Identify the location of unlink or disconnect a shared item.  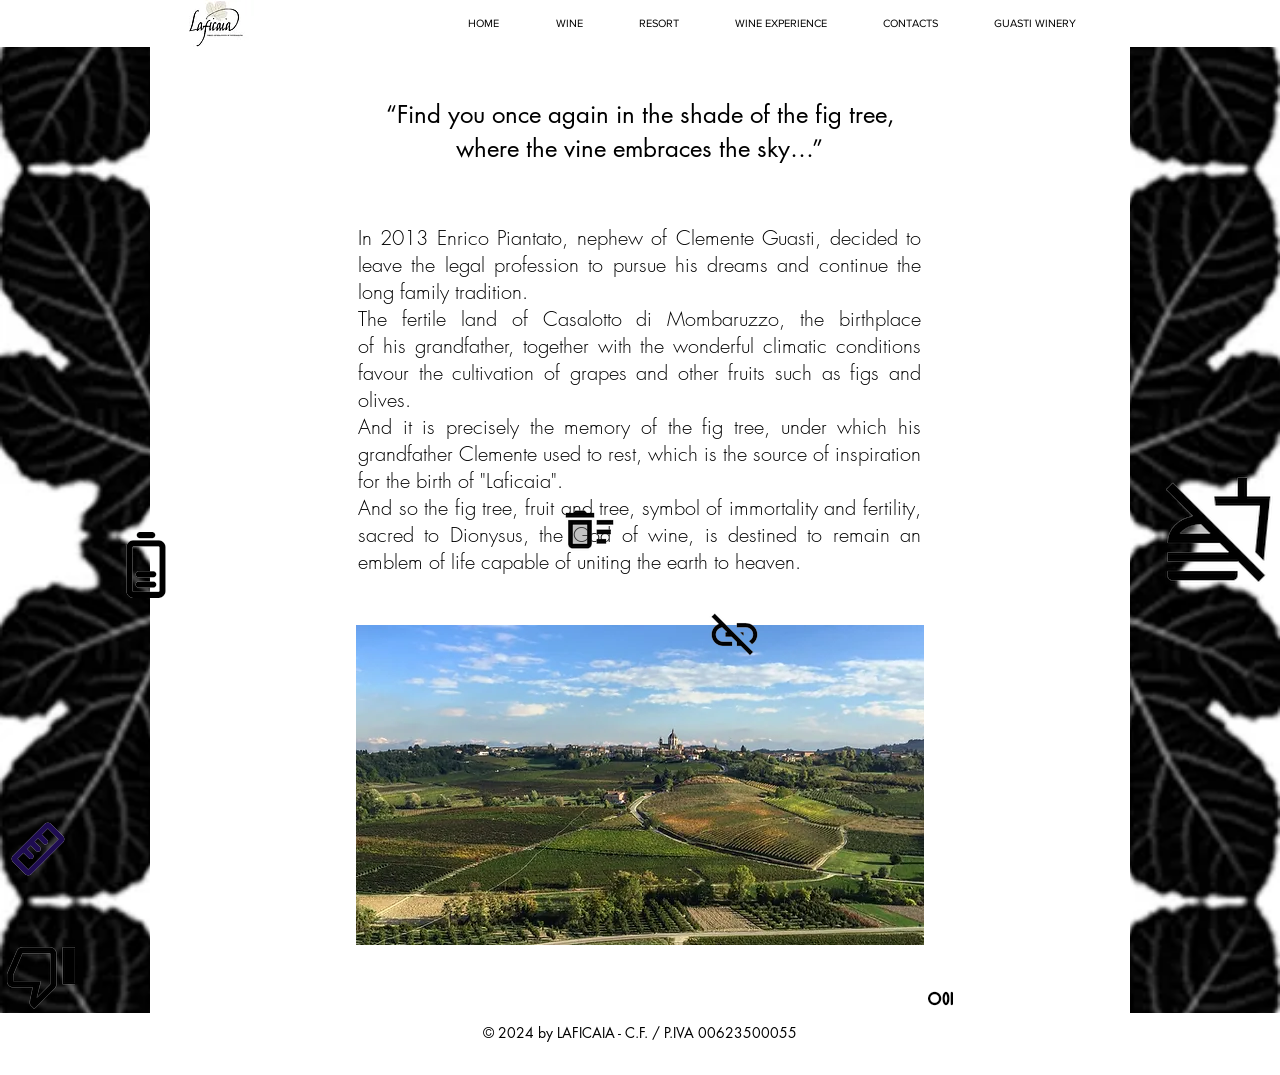
(734, 634).